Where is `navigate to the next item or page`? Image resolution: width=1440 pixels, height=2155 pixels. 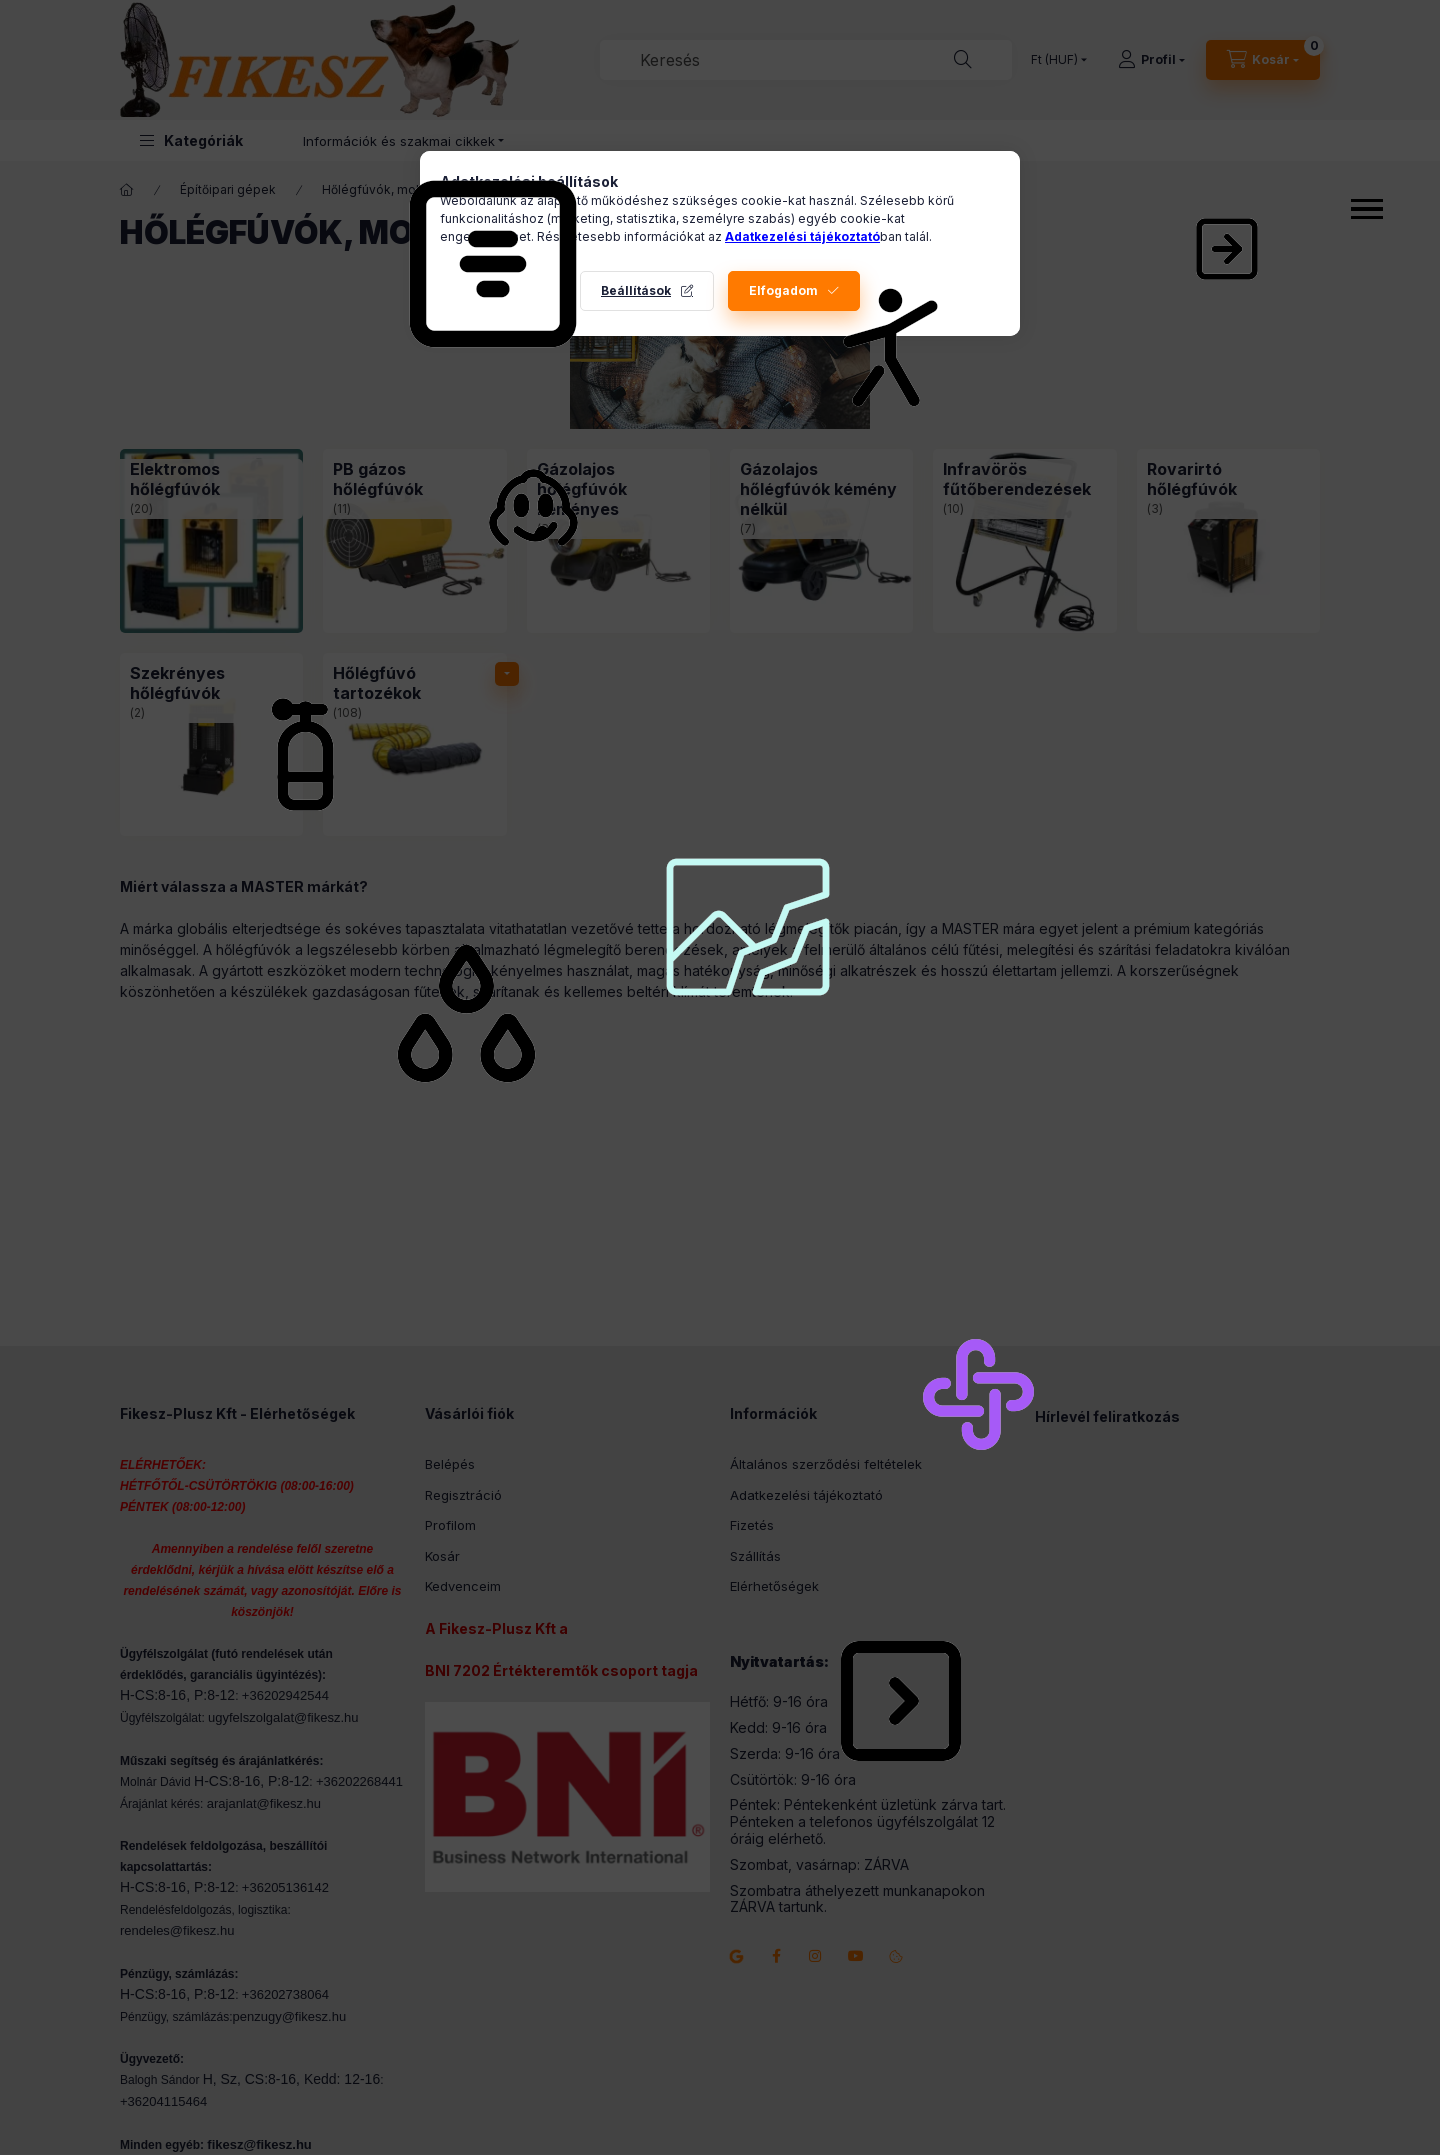 navigate to the next item or page is located at coordinates (901, 1701).